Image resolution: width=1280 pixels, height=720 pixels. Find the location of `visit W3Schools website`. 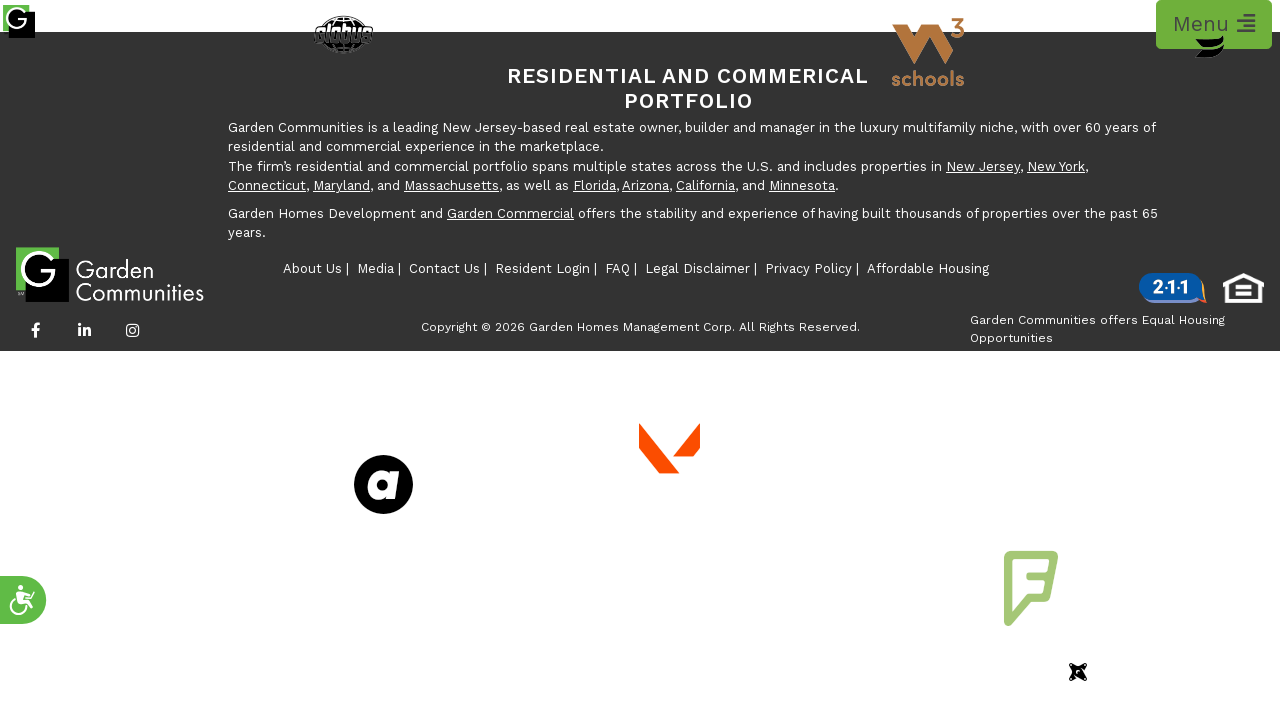

visit W3Schools website is located at coordinates (928, 52).